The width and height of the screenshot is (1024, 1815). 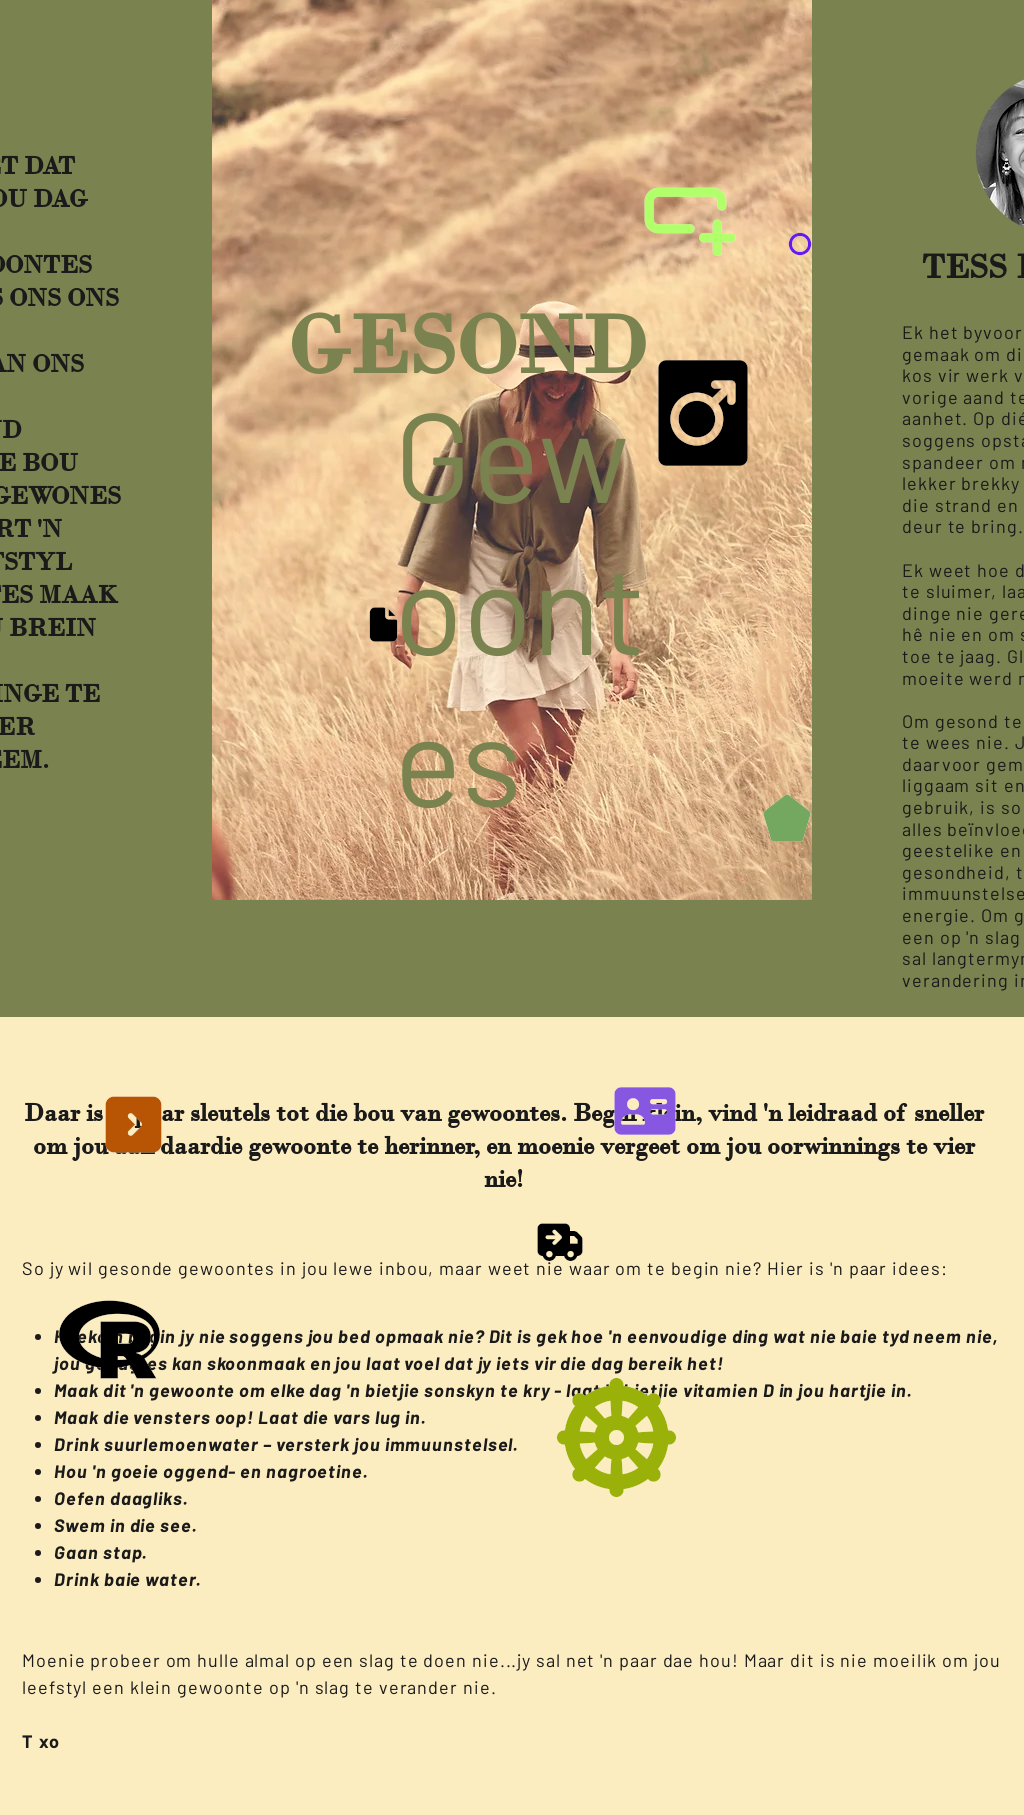 I want to click on represents an empty or unselected state, so click(x=800, y=244).